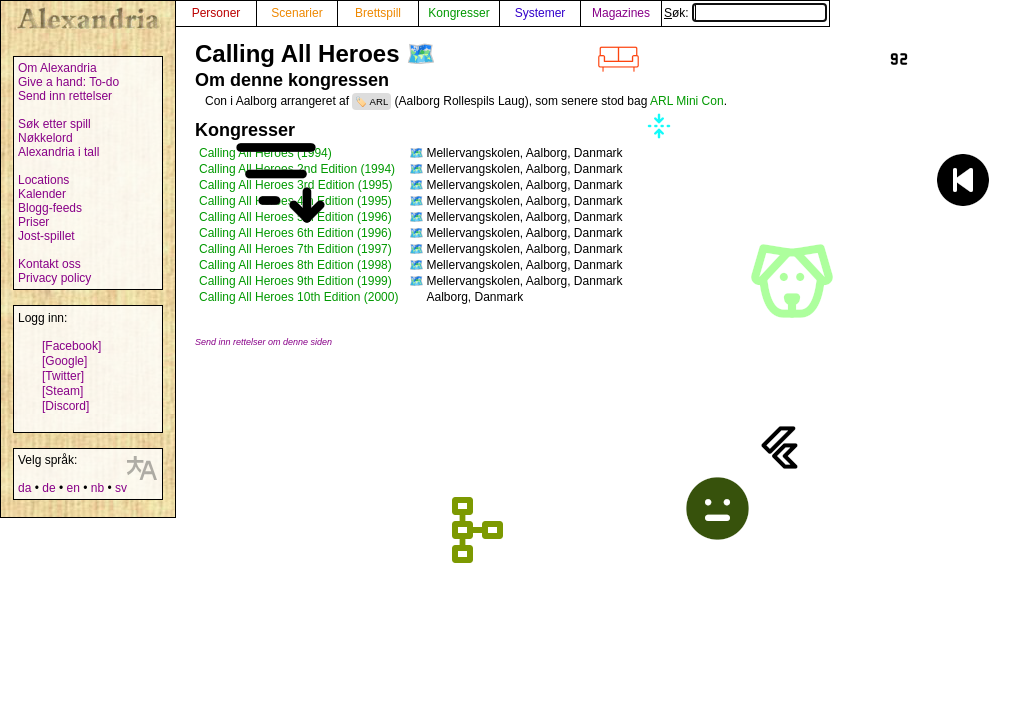 The image size is (1035, 720). What do you see at coordinates (618, 58) in the screenshot?
I see `browse furniture or home decor items` at bounding box center [618, 58].